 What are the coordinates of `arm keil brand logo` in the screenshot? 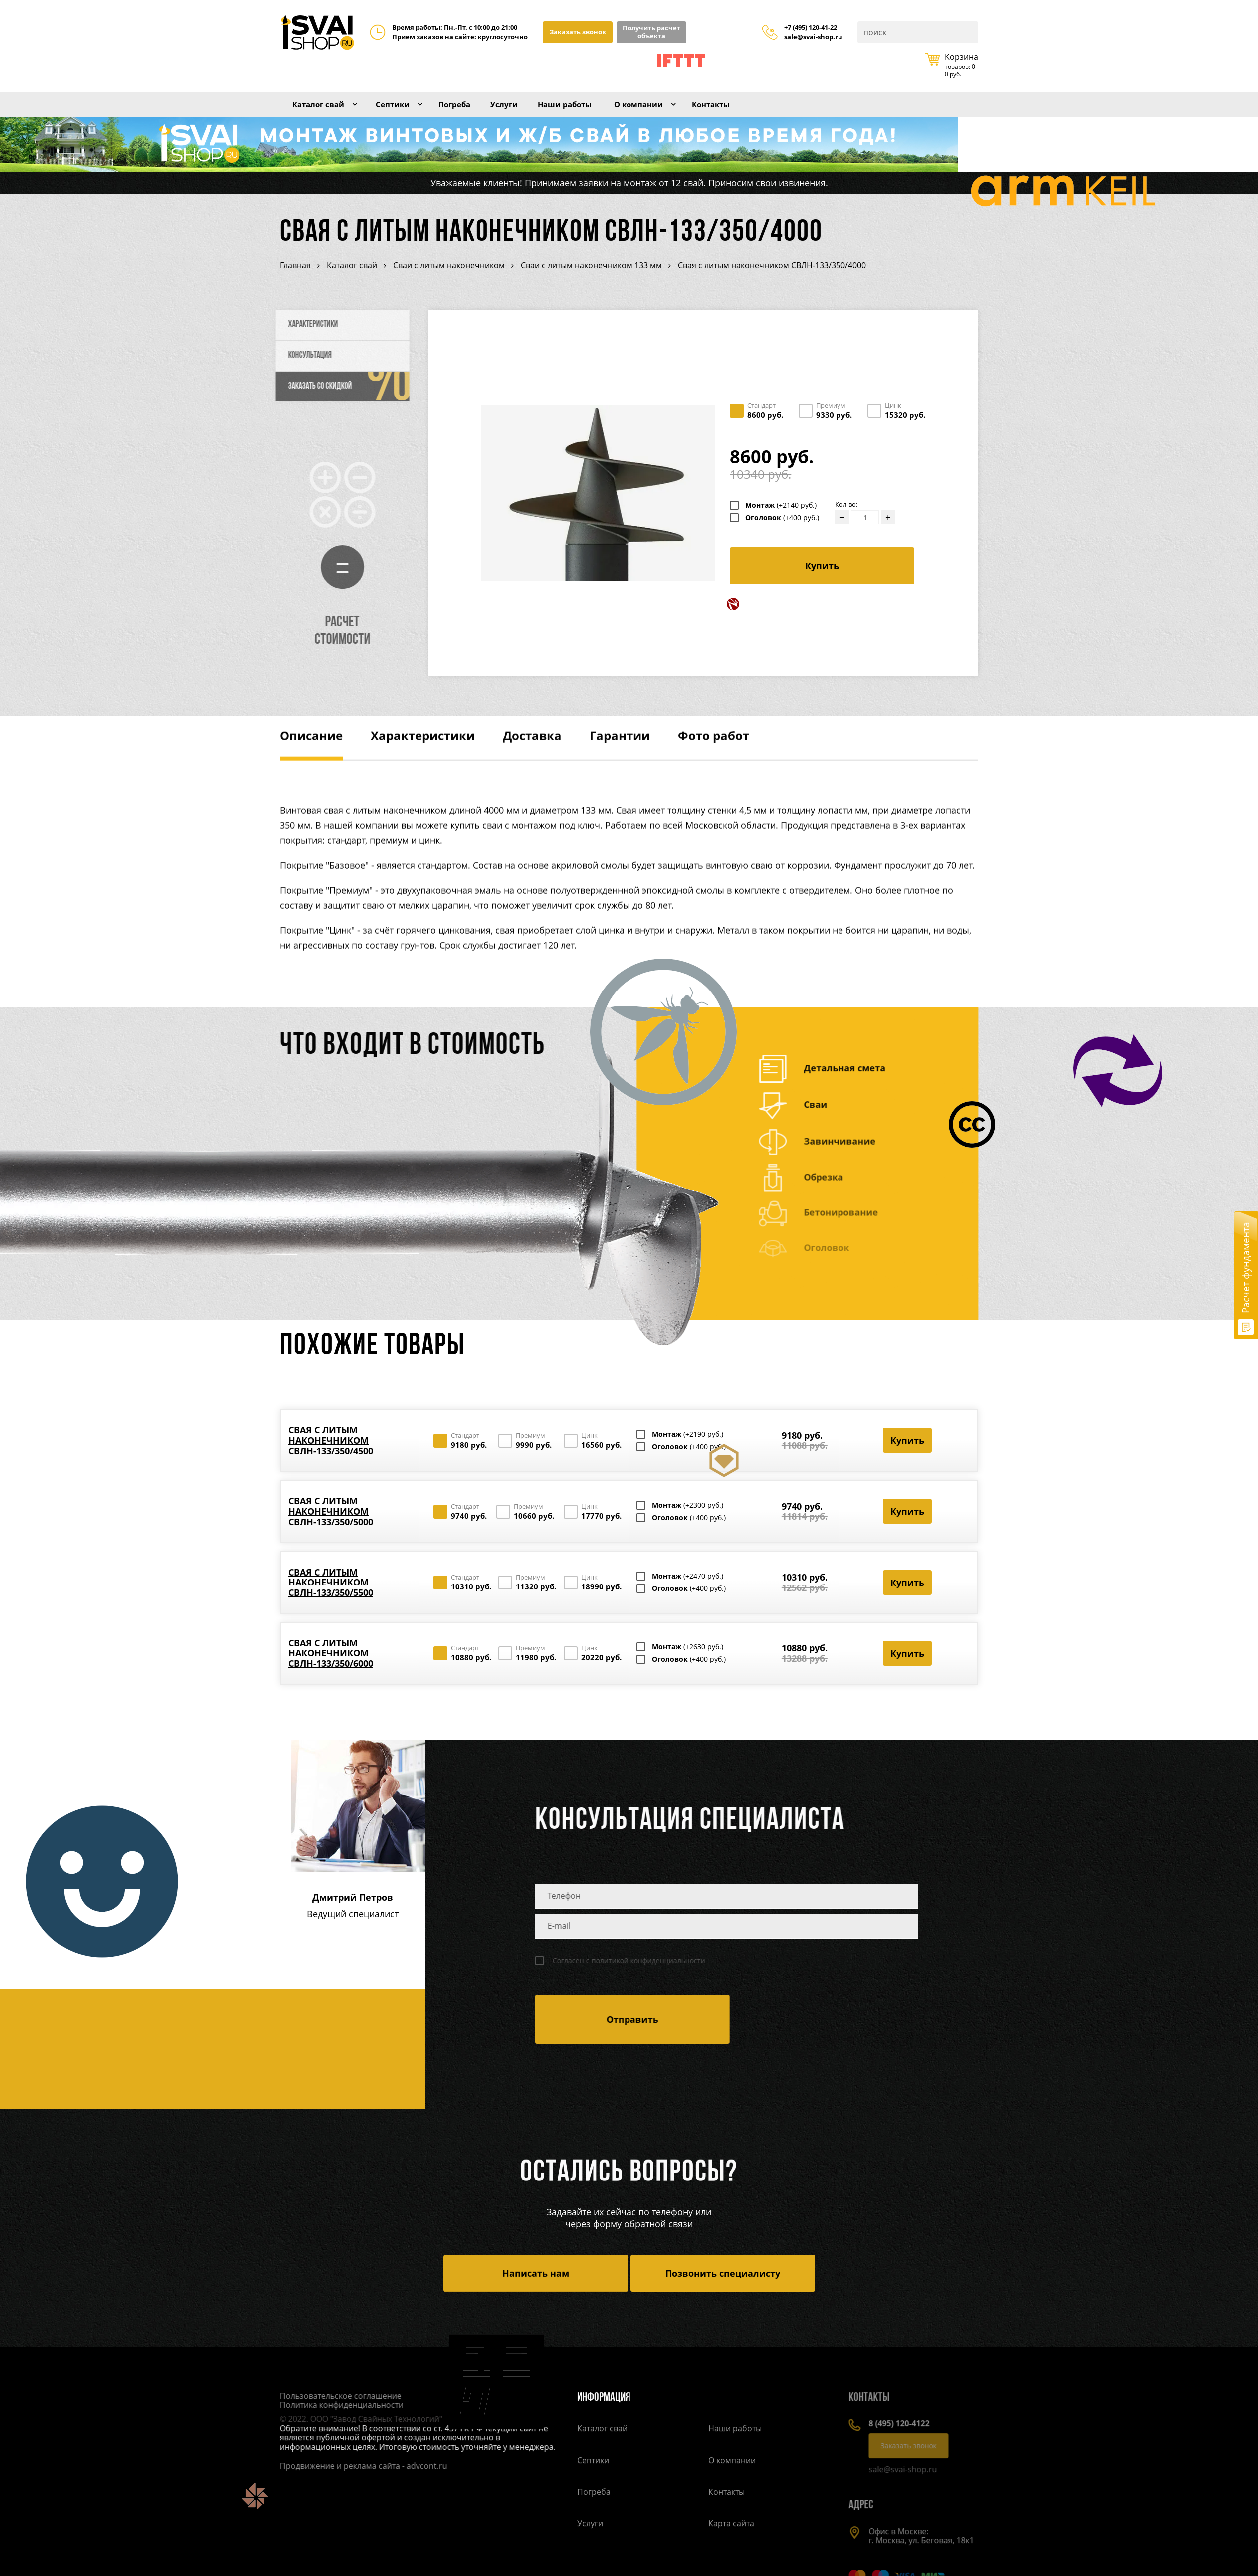 It's located at (1063, 191).